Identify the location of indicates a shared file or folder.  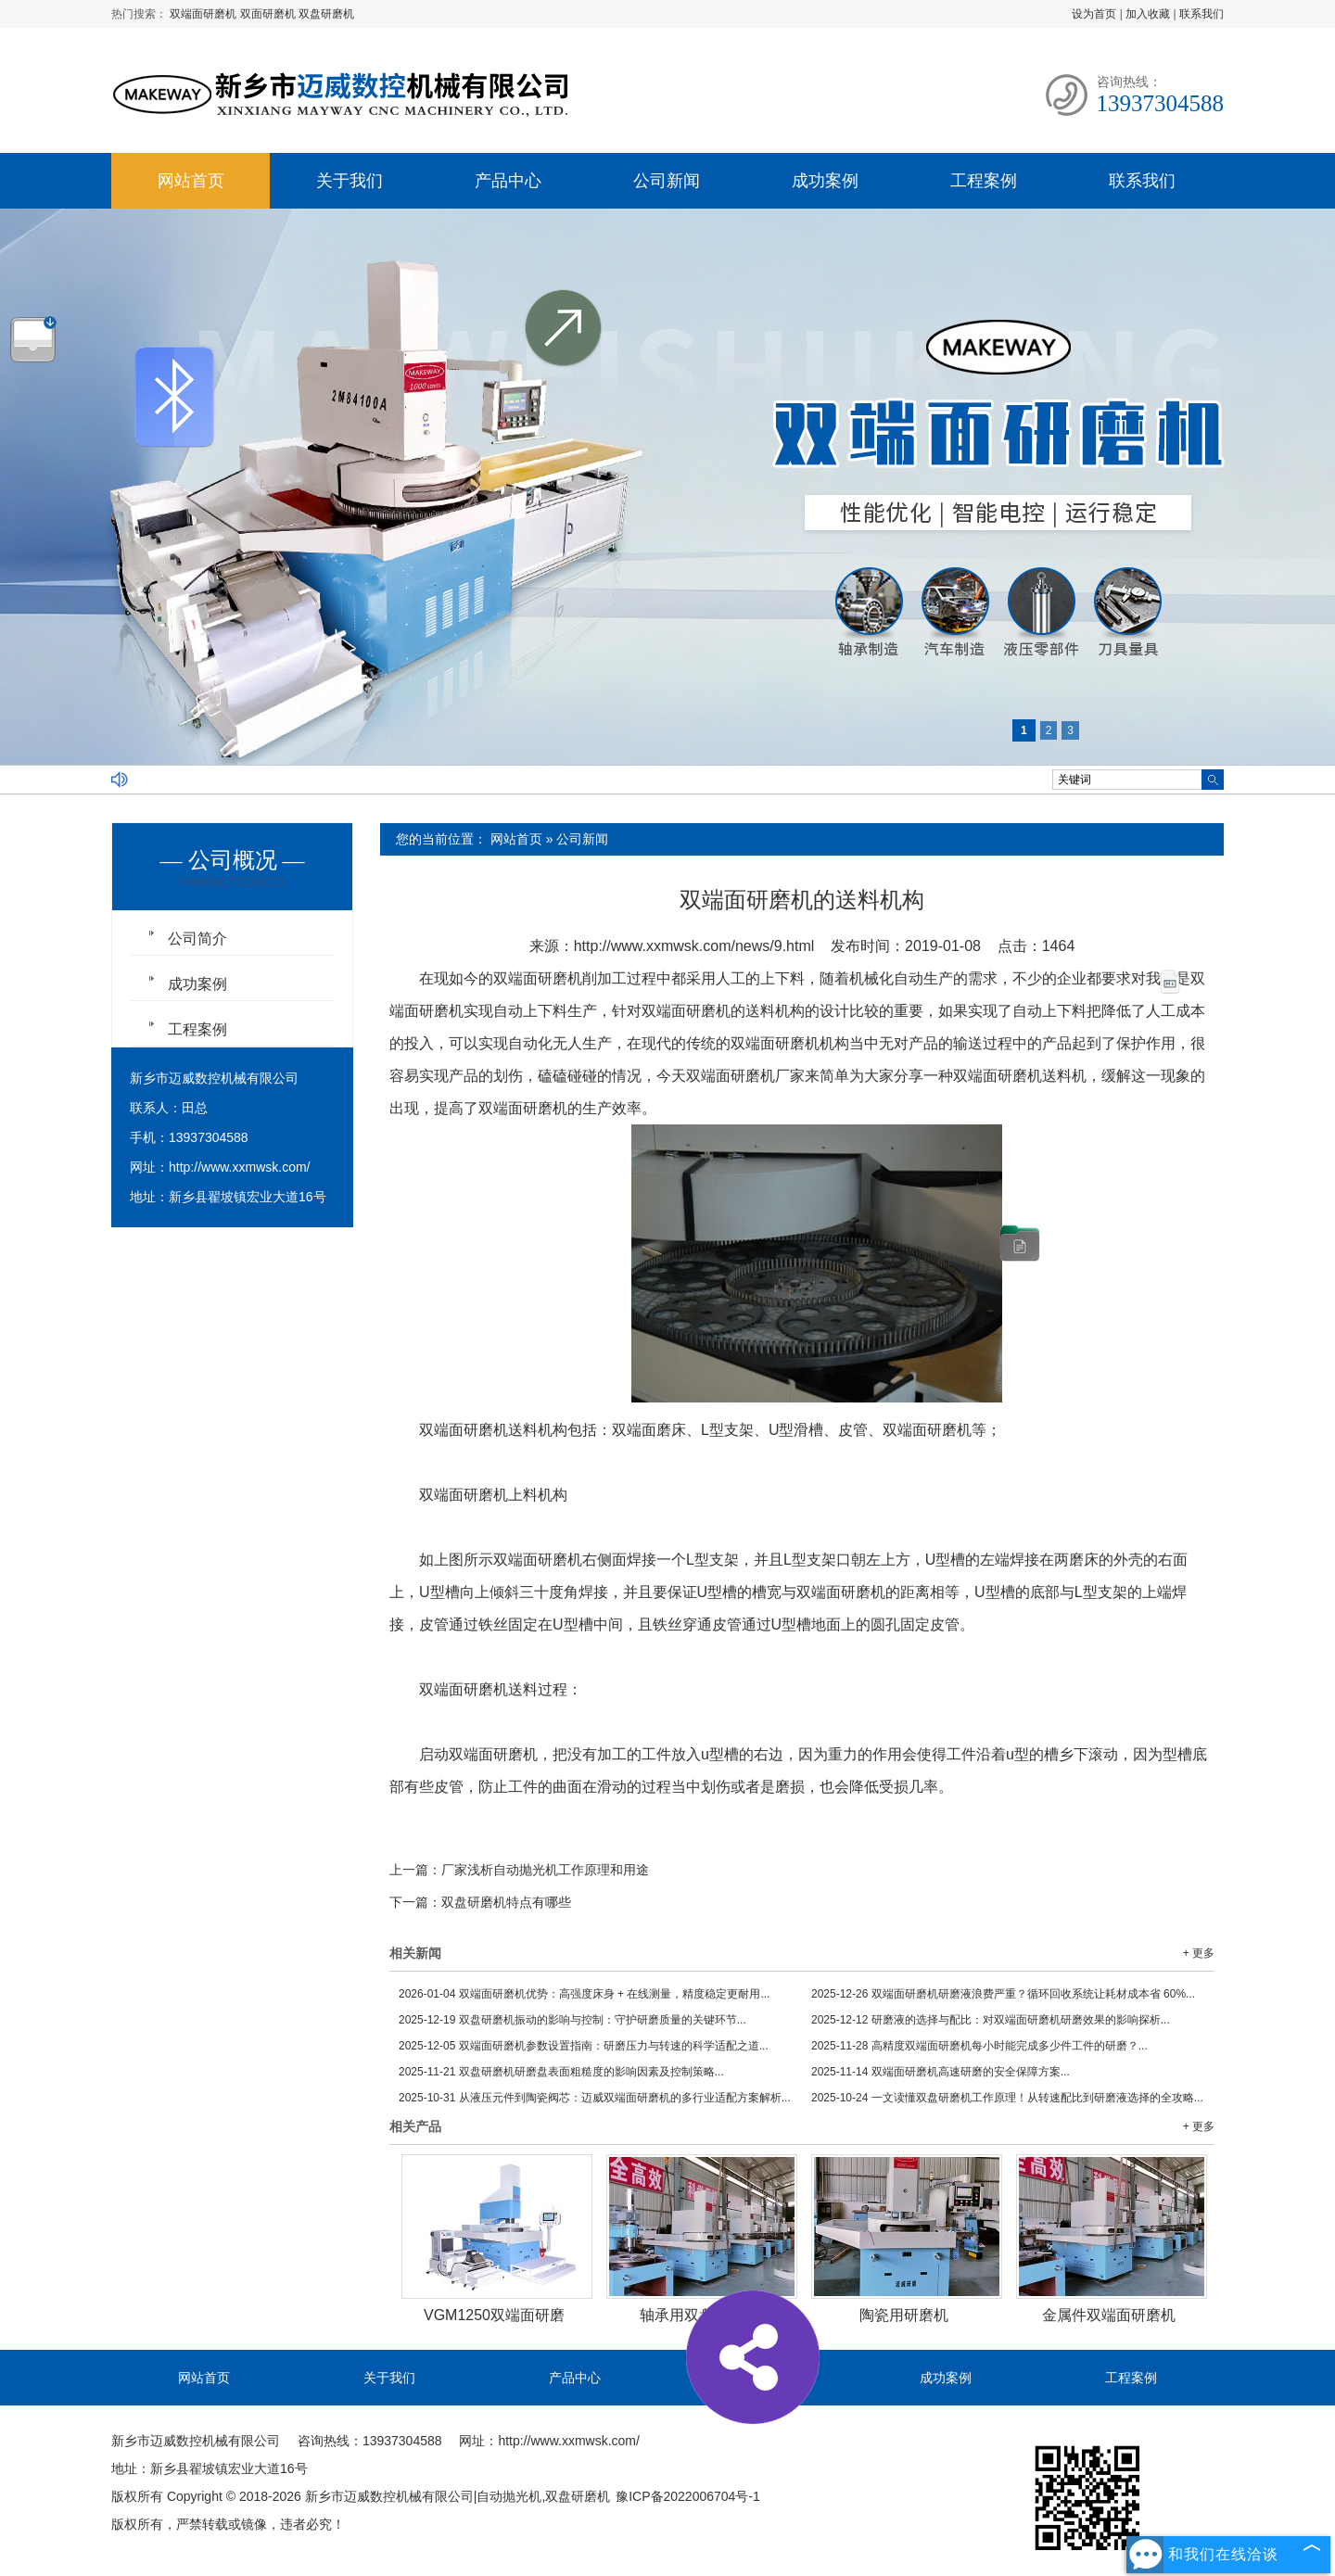
(753, 2357).